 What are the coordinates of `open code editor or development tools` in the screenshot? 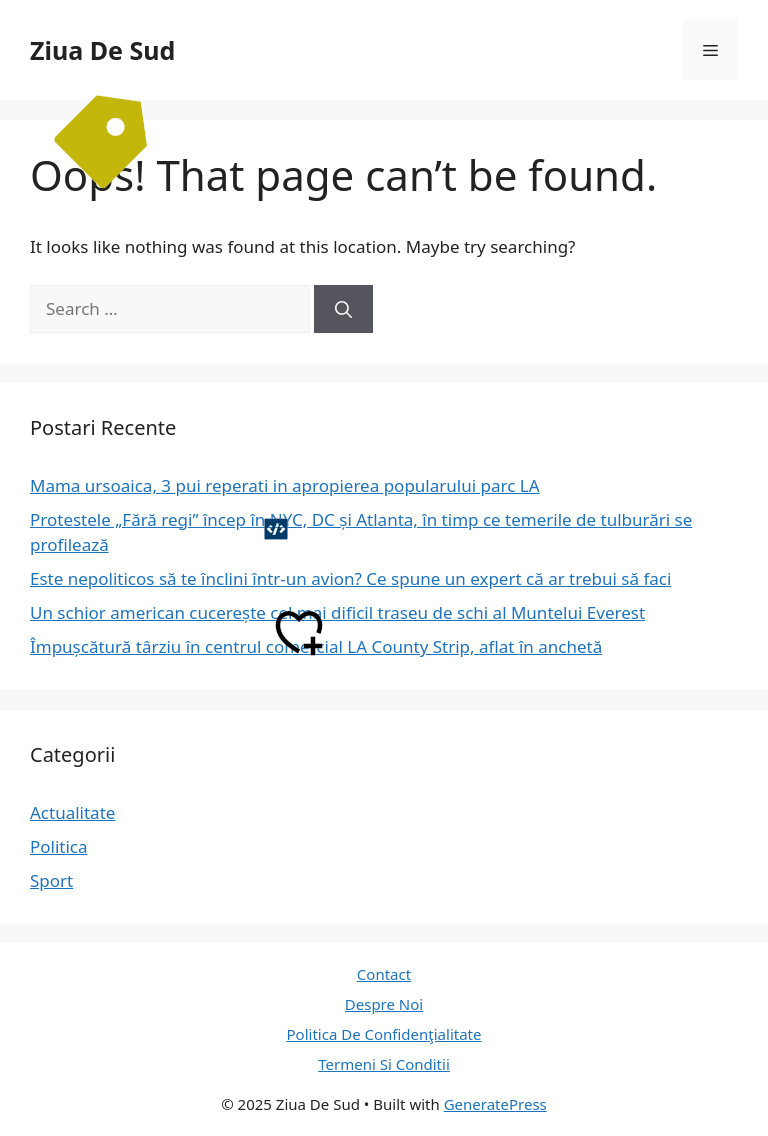 It's located at (276, 529).